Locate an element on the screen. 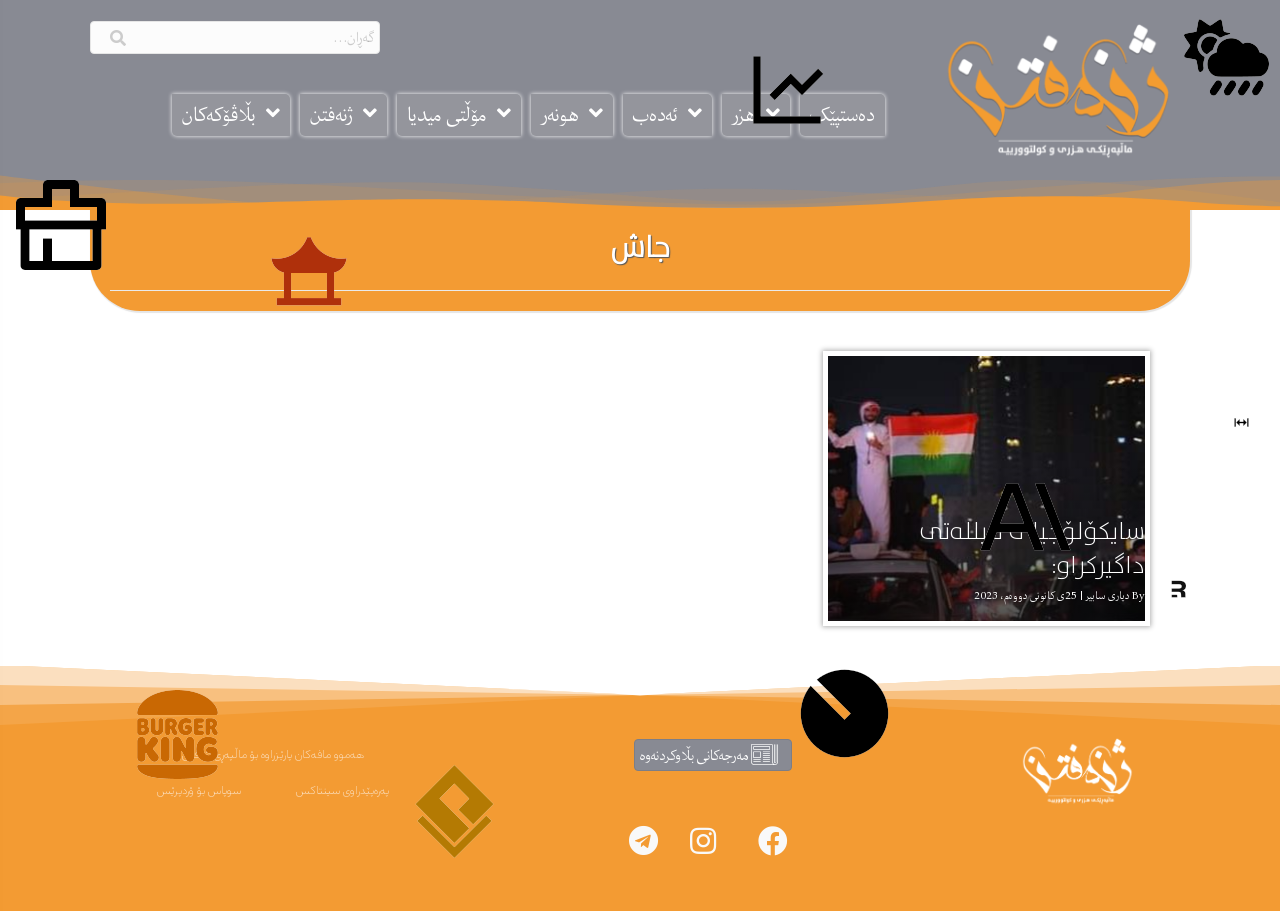 Image resolution: width=1280 pixels, height=911 pixels. access historical or cultural landmarks is located at coordinates (309, 273).